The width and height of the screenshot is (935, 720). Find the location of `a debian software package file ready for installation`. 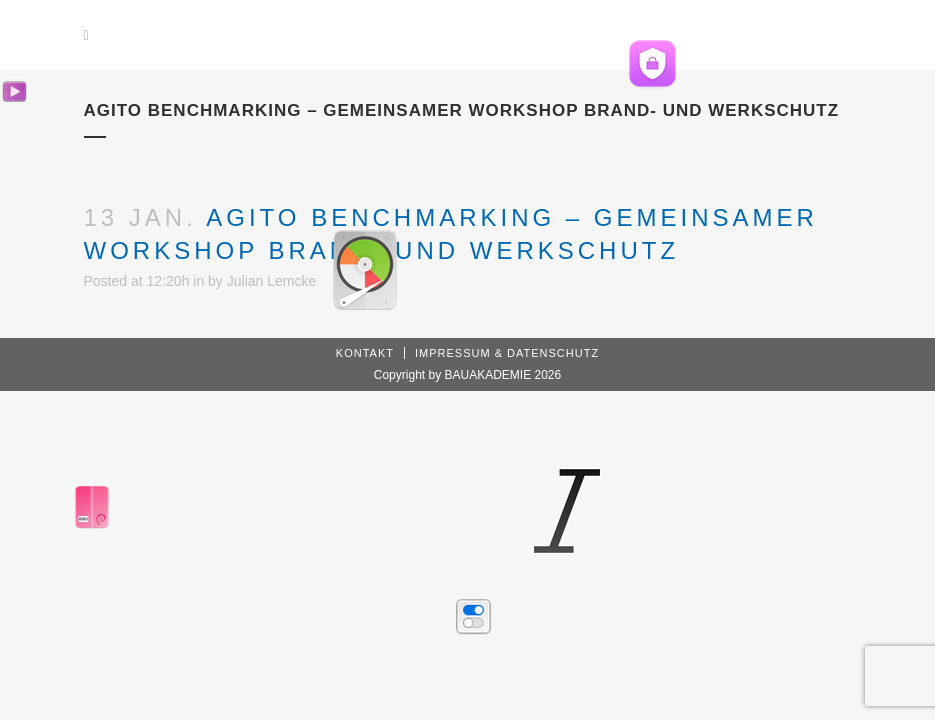

a debian software package file ready for installation is located at coordinates (92, 507).